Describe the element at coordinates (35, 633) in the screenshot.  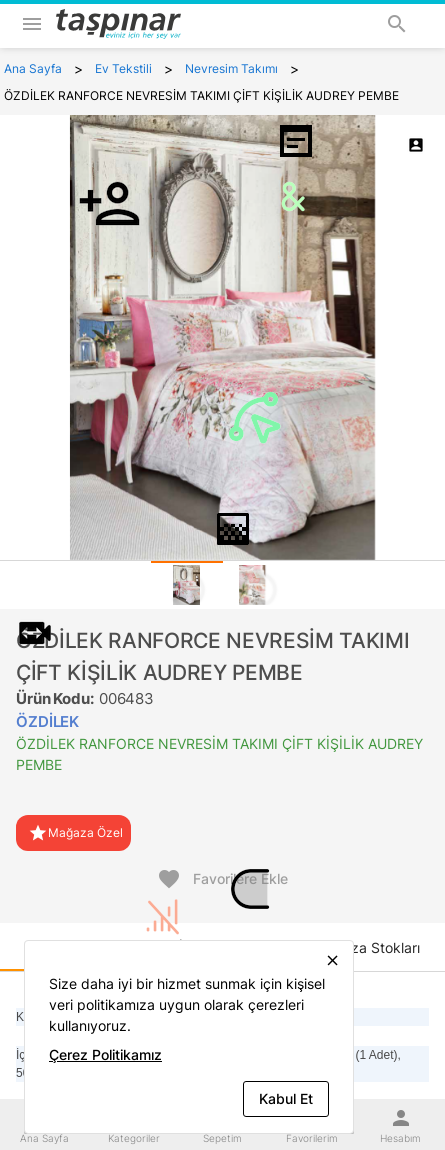
I see `switch between front and rear camera during video recording` at that location.